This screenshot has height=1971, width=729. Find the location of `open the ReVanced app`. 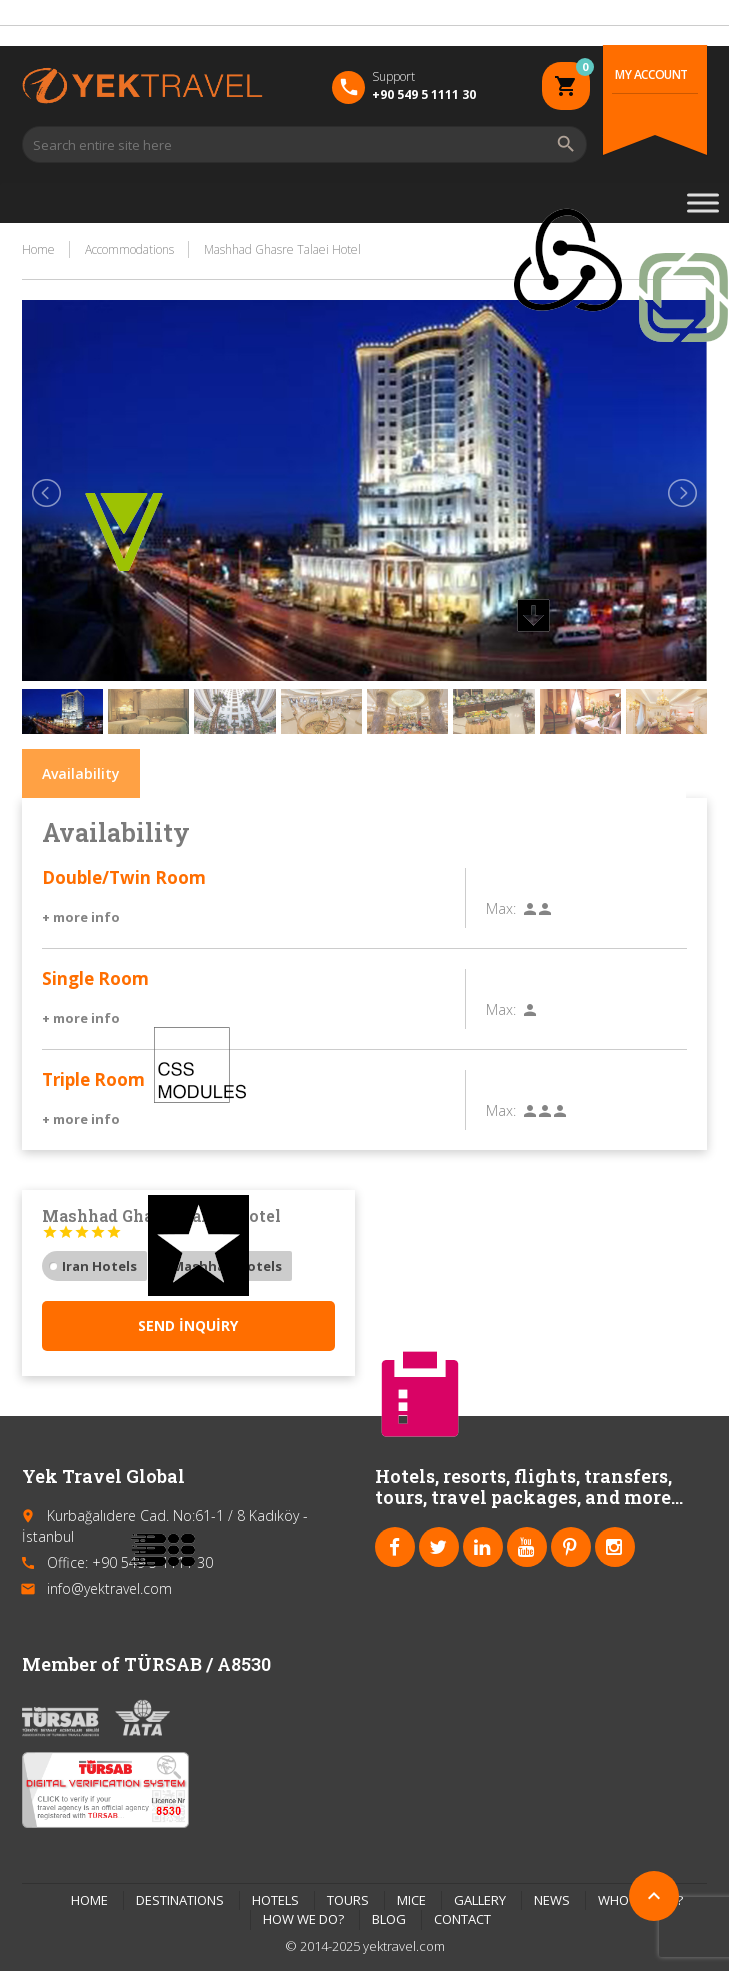

open the ReVanced app is located at coordinates (124, 532).